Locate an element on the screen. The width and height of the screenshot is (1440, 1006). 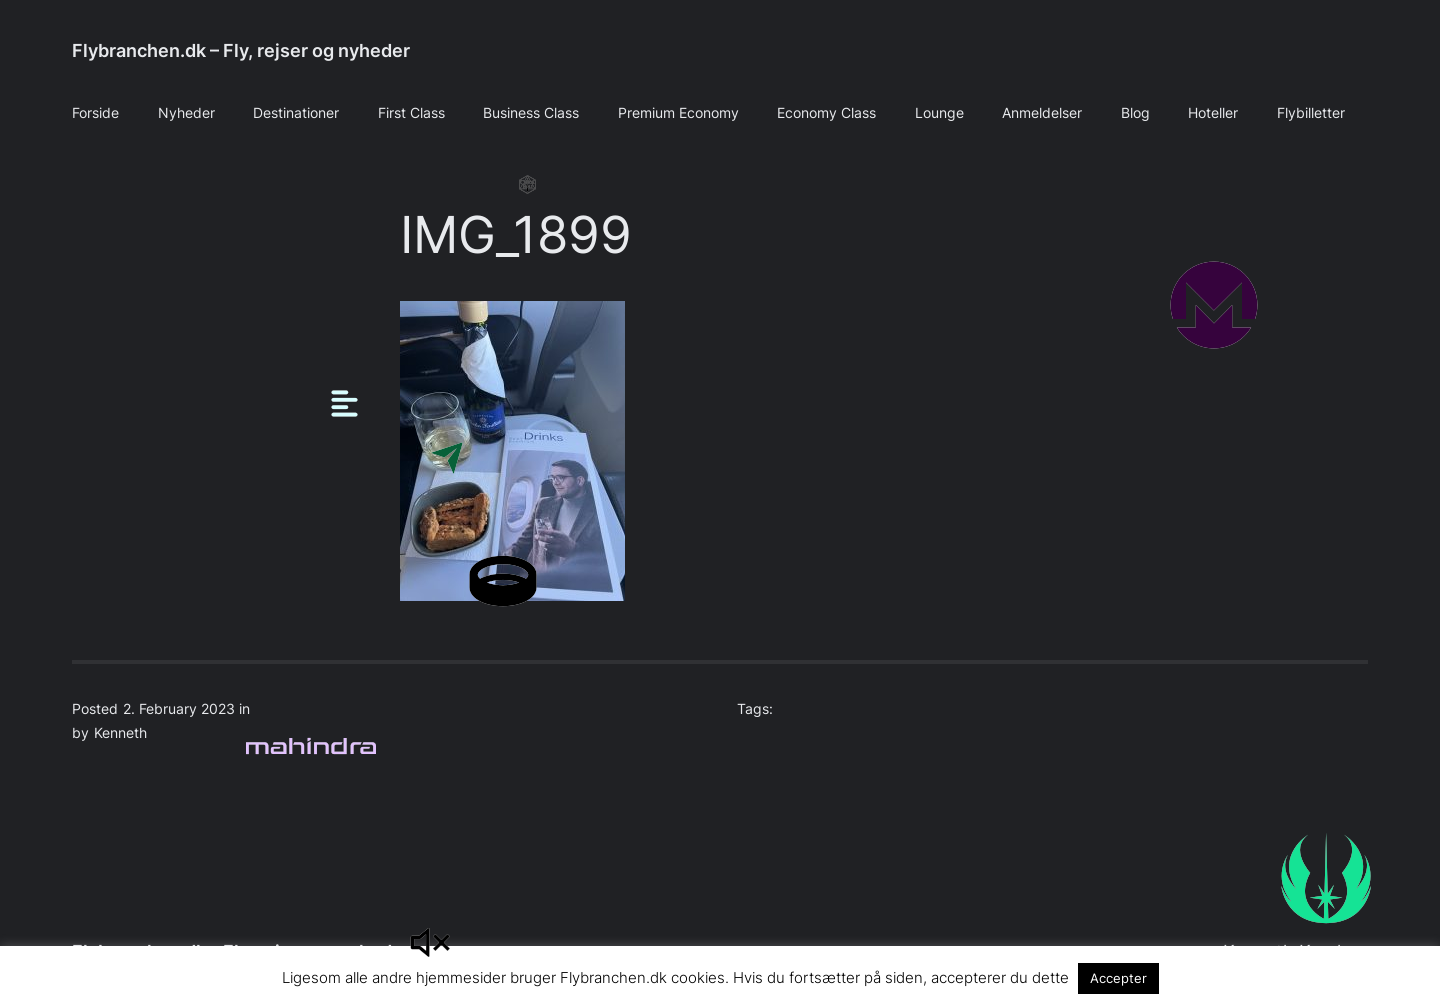
monero cryptocurrency logo is located at coordinates (1214, 305).